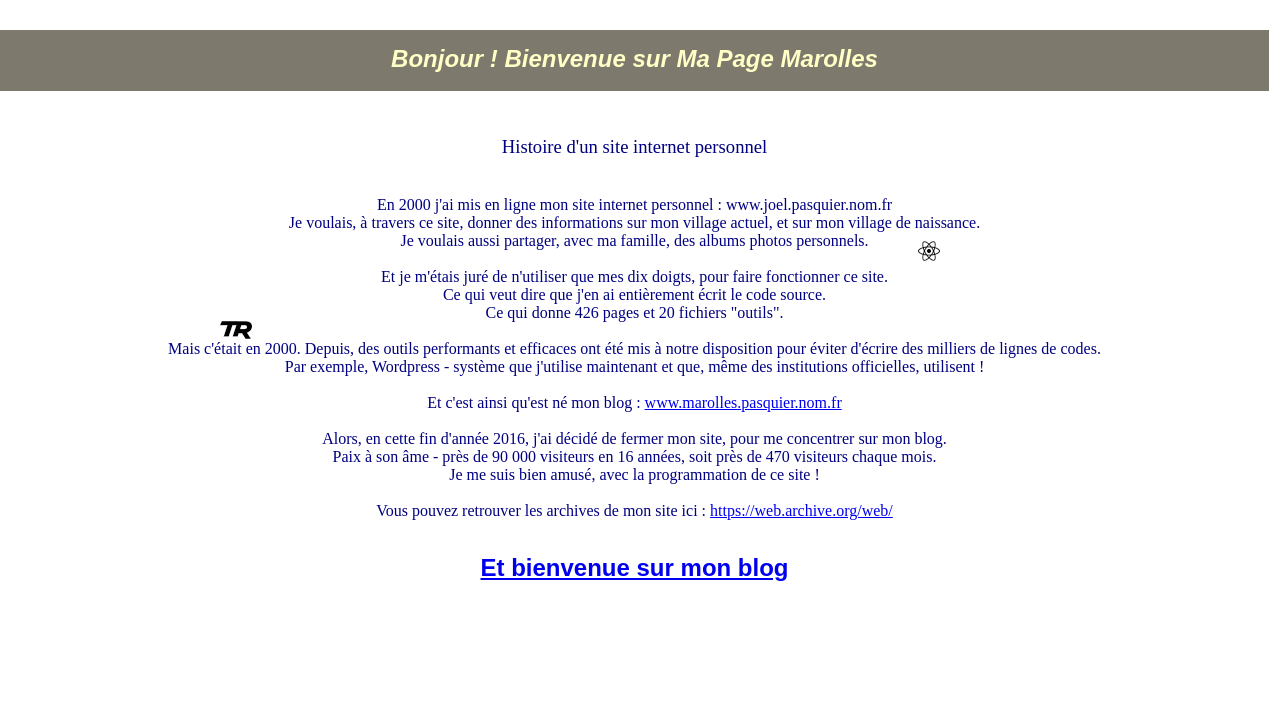 The image size is (1269, 720). What do you see at coordinates (929, 251) in the screenshot?
I see `indicates a React.js application or component` at bounding box center [929, 251].